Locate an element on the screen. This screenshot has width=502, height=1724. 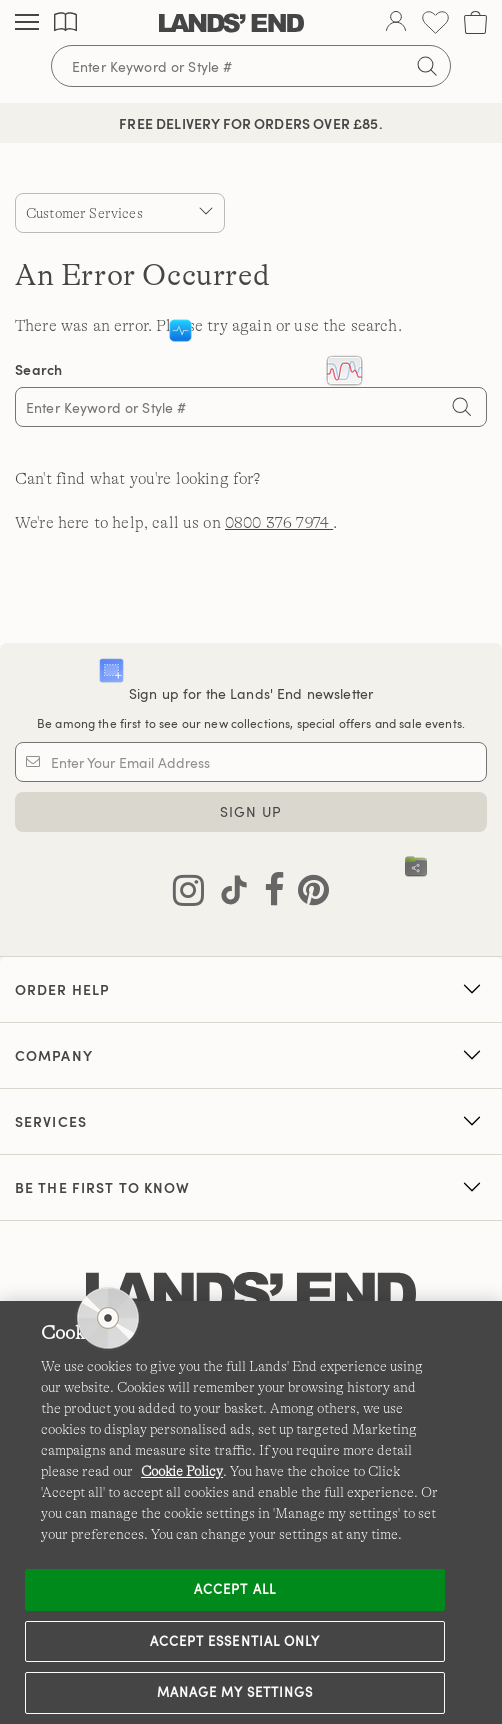
take a screenshot is located at coordinates (111, 670).